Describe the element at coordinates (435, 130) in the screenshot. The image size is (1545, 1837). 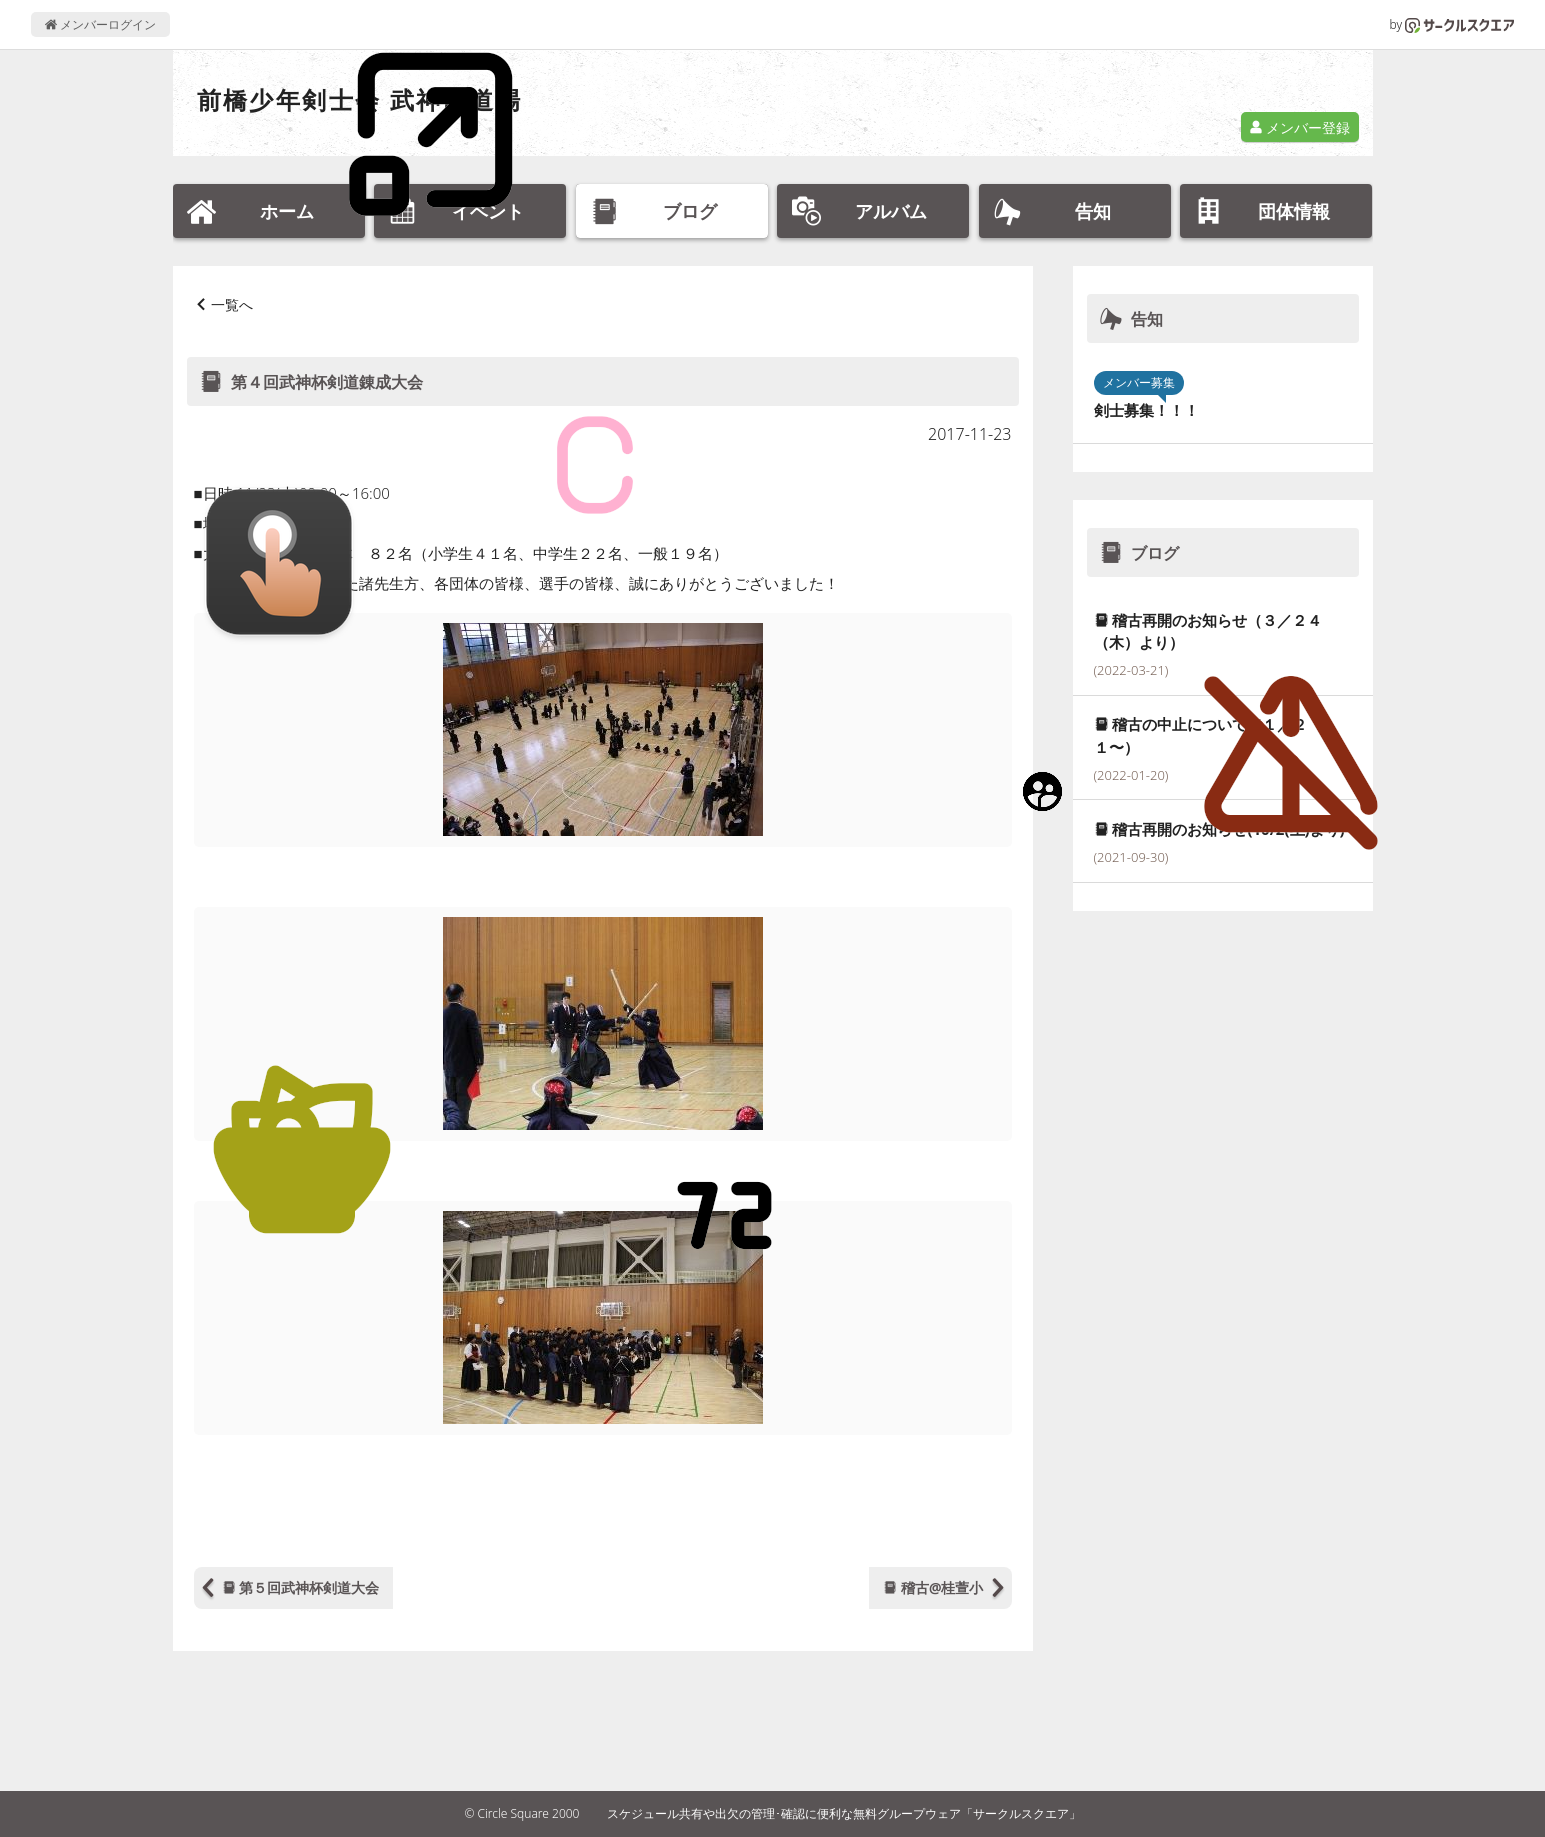
I see `maximize window to full screen` at that location.